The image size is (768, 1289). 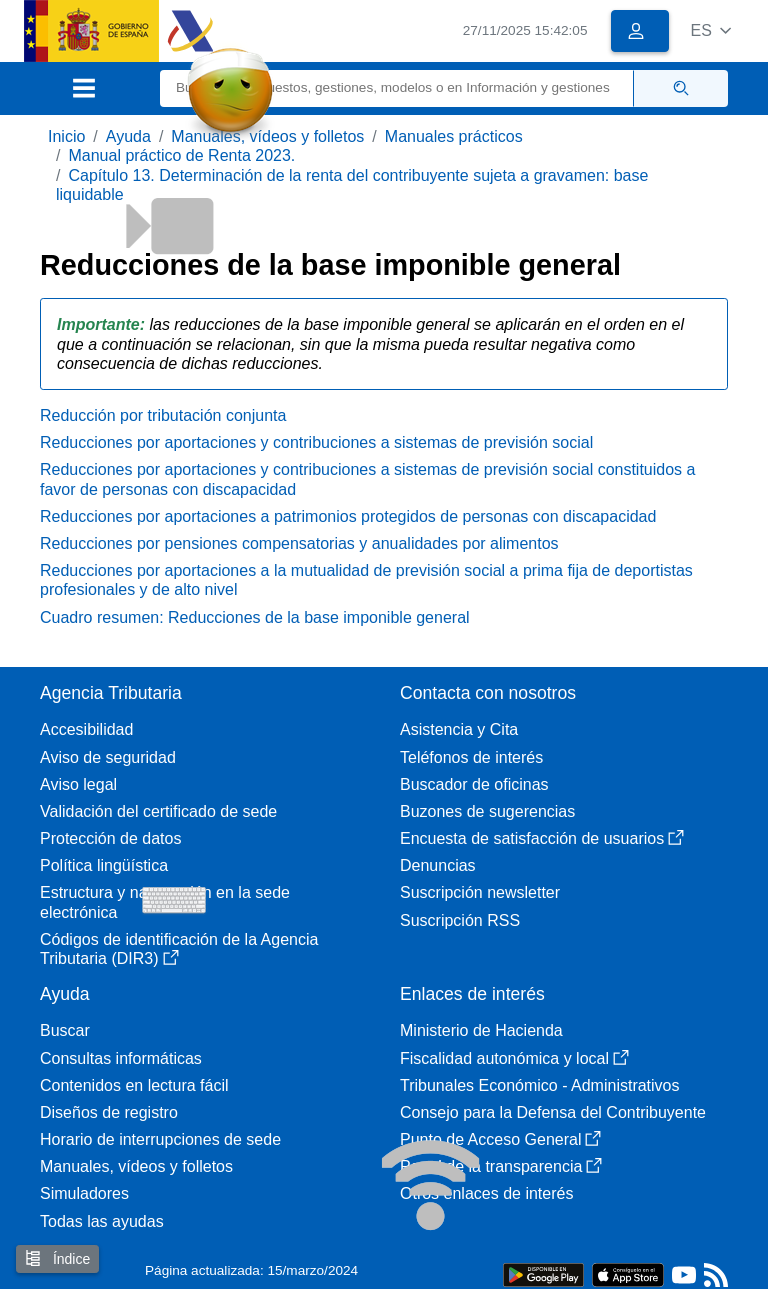 What do you see at coordinates (174, 900) in the screenshot?
I see `connect to a wireless keyboard` at bounding box center [174, 900].